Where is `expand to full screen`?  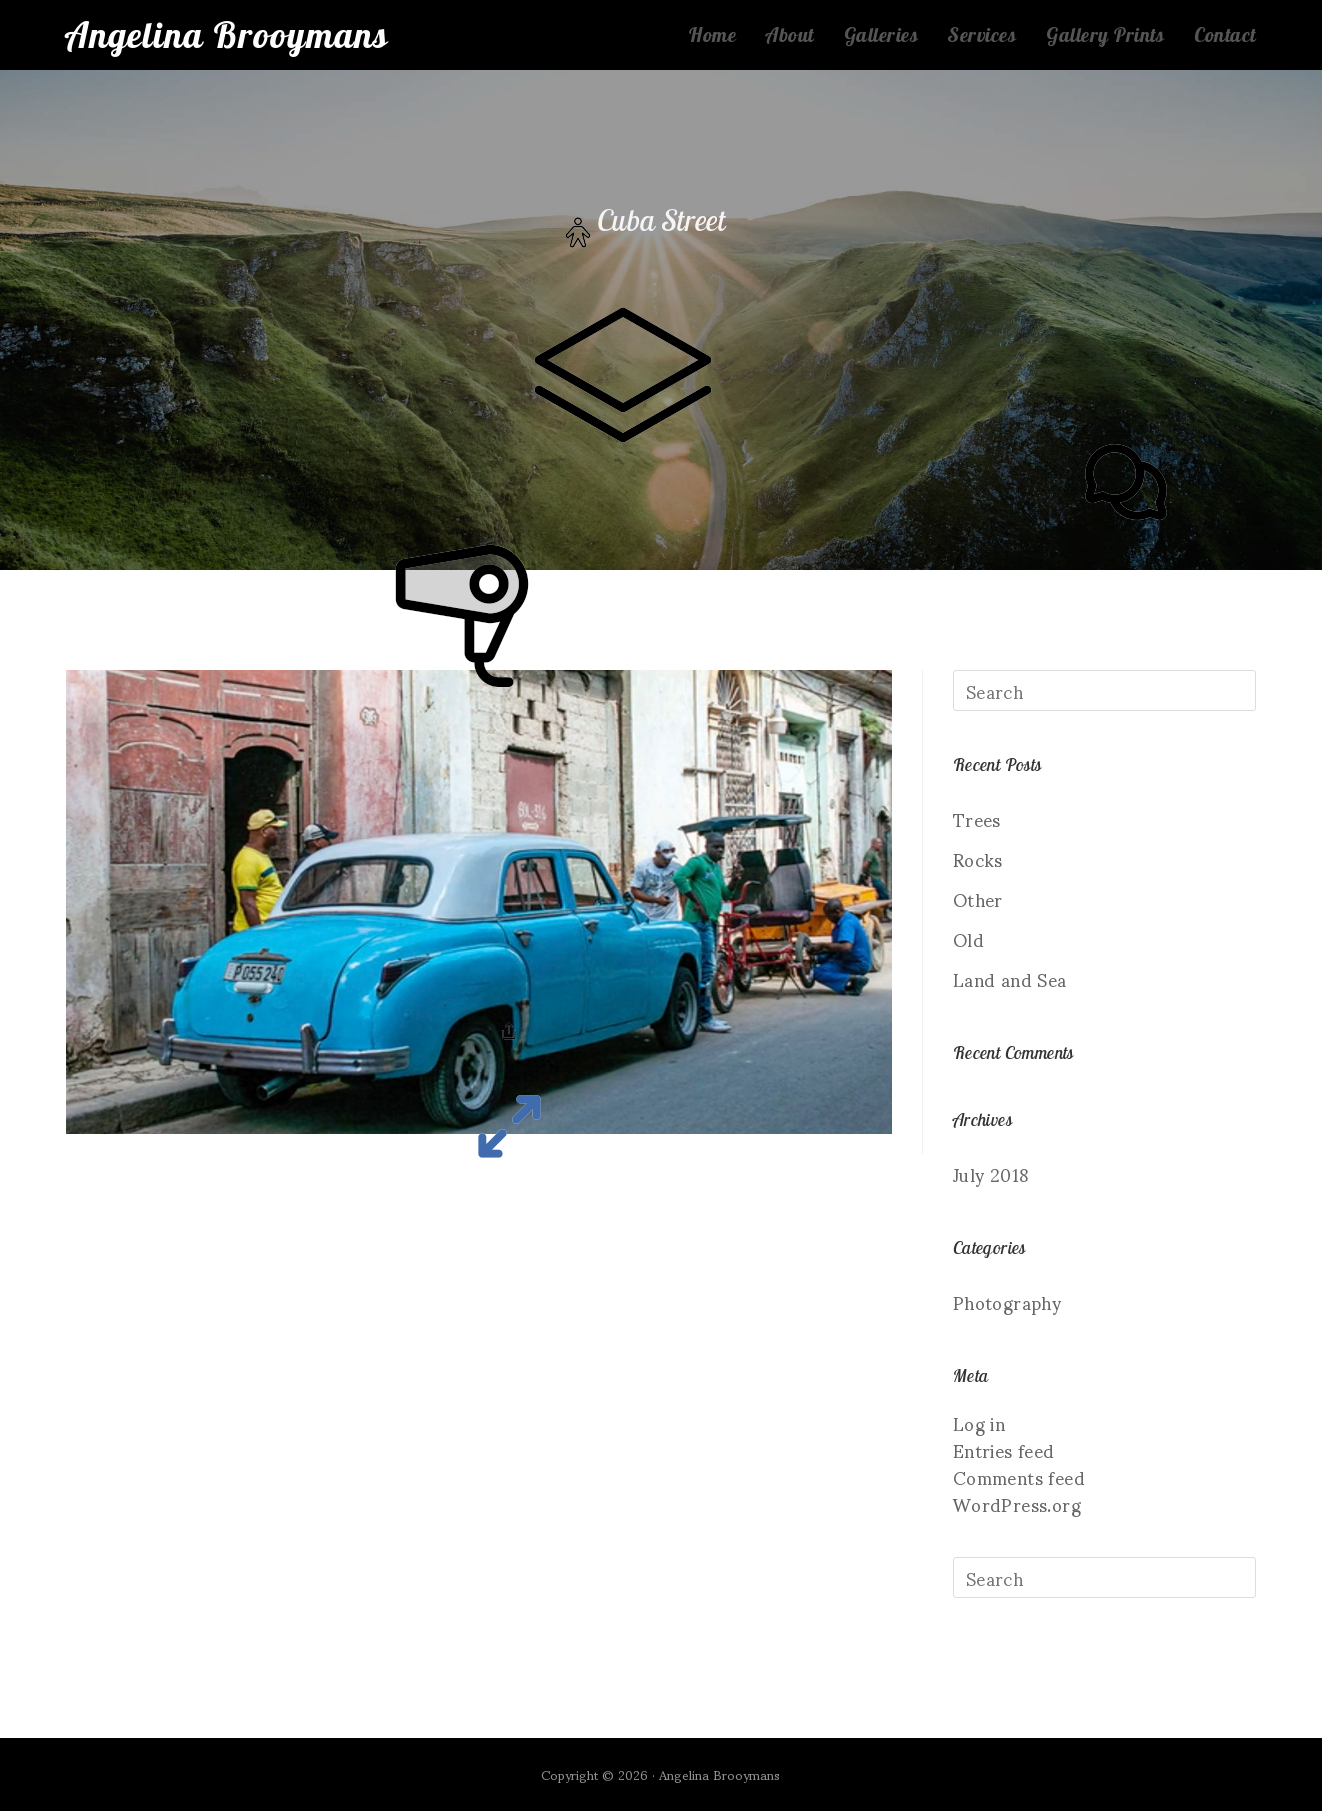 expand to full screen is located at coordinates (509, 1126).